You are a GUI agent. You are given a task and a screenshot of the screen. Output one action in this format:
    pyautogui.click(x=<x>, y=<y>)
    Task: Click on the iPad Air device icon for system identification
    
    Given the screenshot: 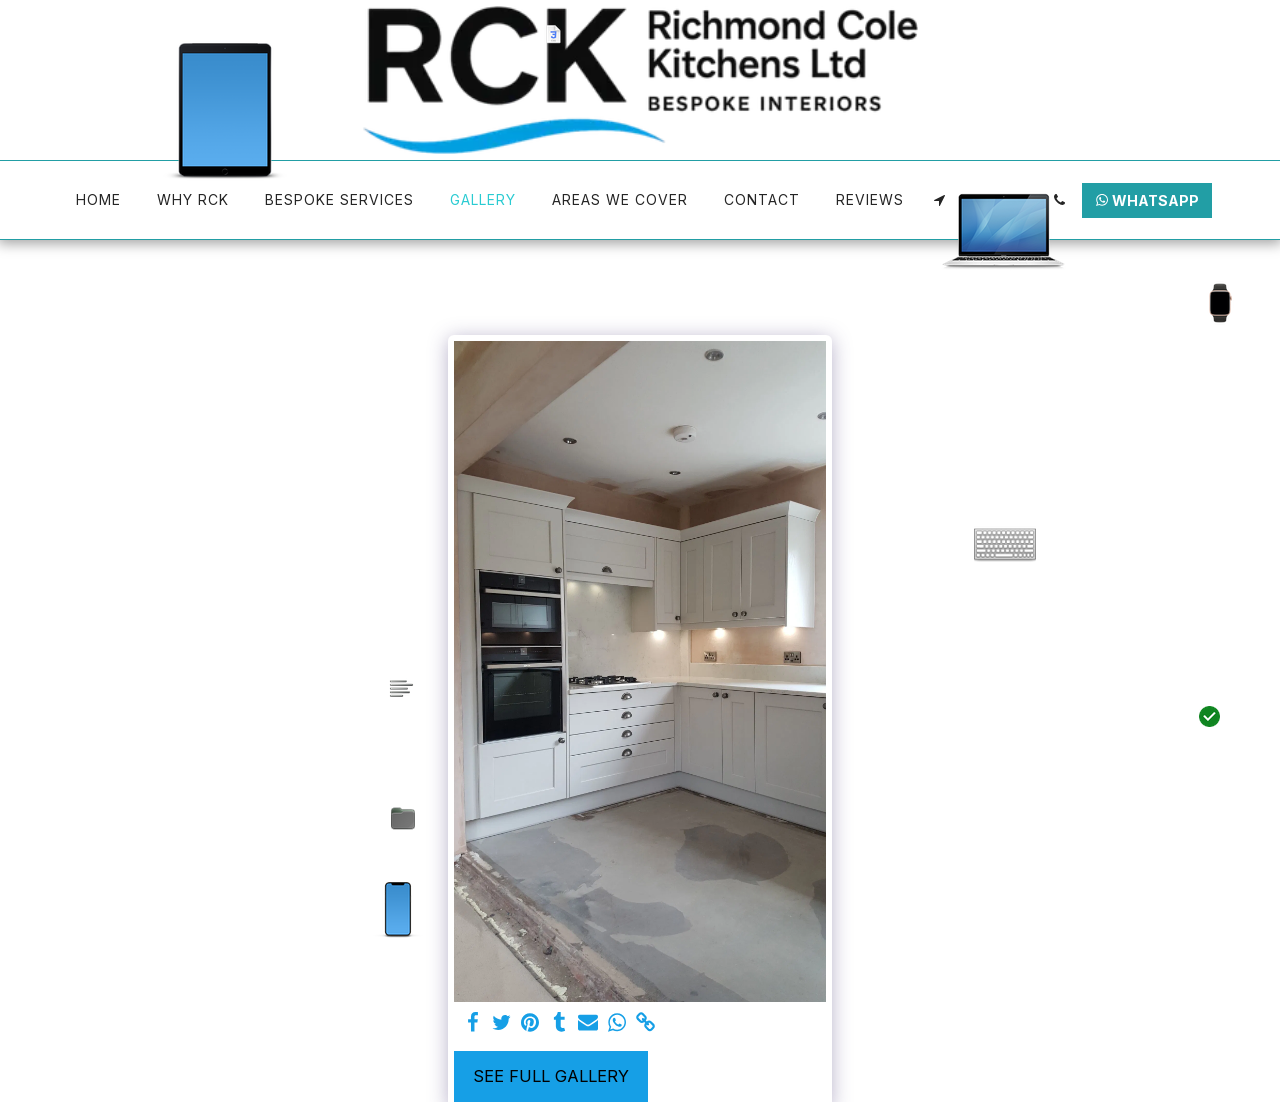 What is the action you would take?
    pyautogui.click(x=225, y=111)
    